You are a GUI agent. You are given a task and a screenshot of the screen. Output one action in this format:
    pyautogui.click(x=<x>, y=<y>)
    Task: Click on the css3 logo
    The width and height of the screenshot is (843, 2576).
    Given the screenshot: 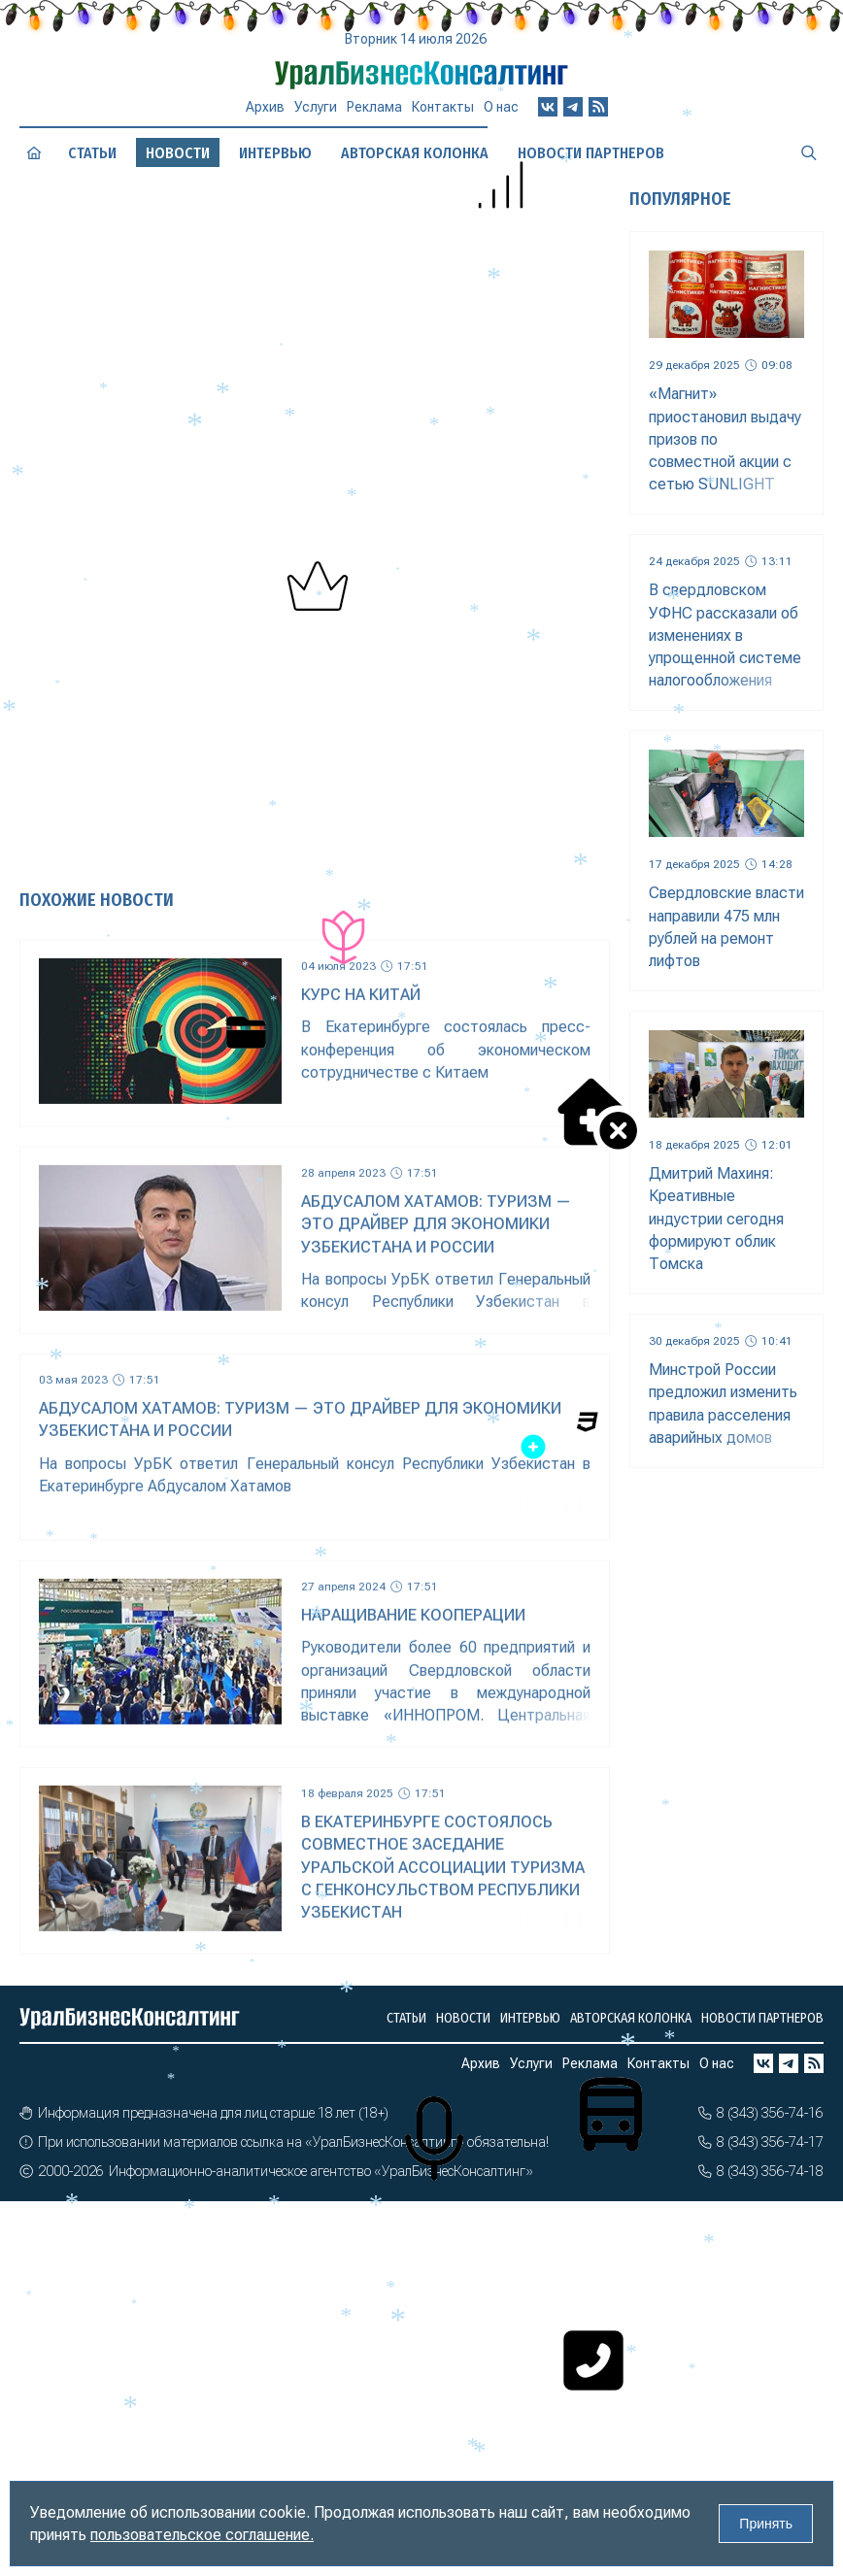 What is the action you would take?
    pyautogui.click(x=588, y=1422)
    